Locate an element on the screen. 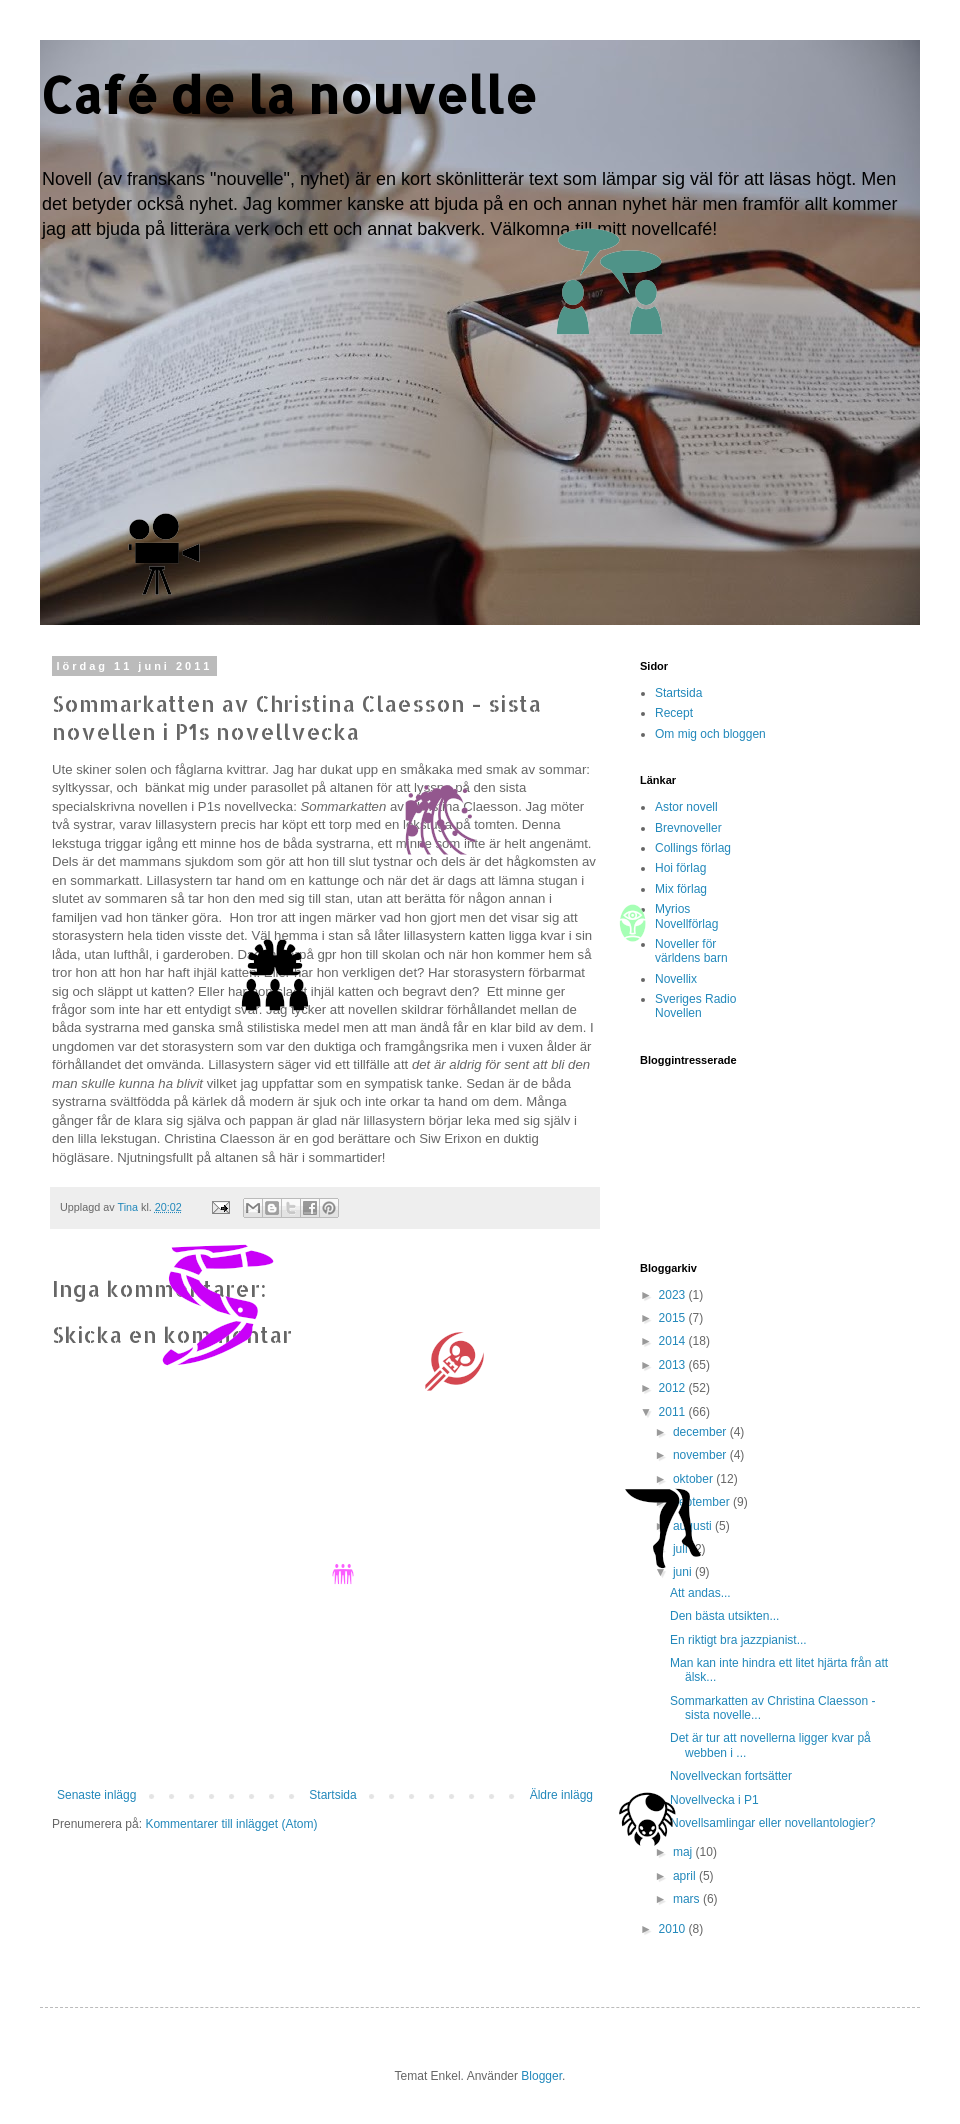 The height and width of the screenshot is (2124, 960). access video or movie content is located at coordinates (164, 551).